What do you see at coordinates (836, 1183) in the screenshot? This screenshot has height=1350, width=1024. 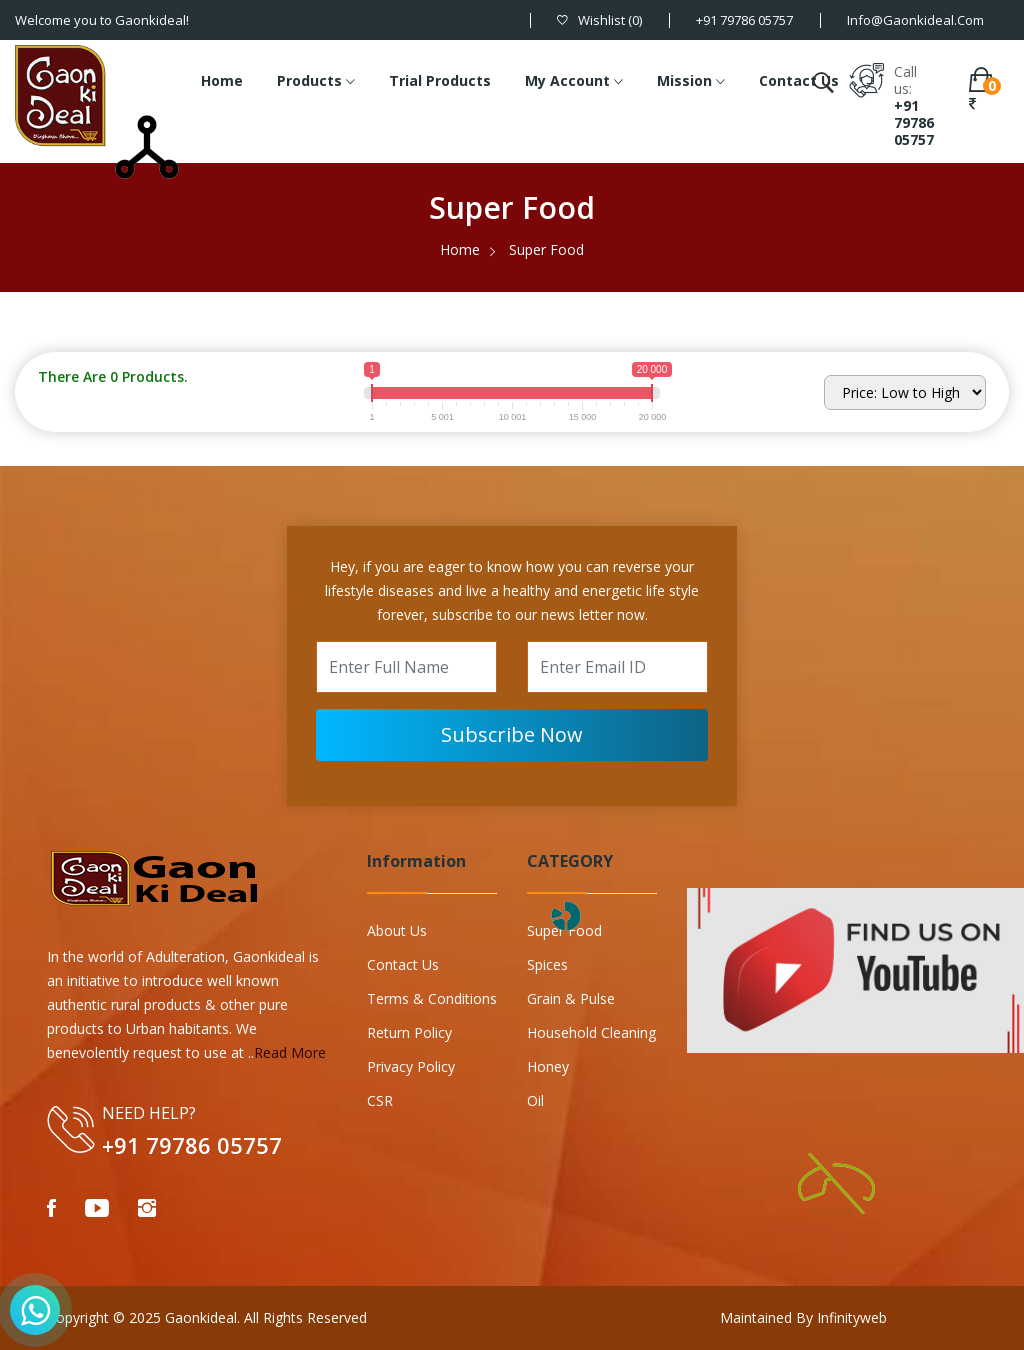 I see `end or decline a phone call` at bounding box center [836, 1183].